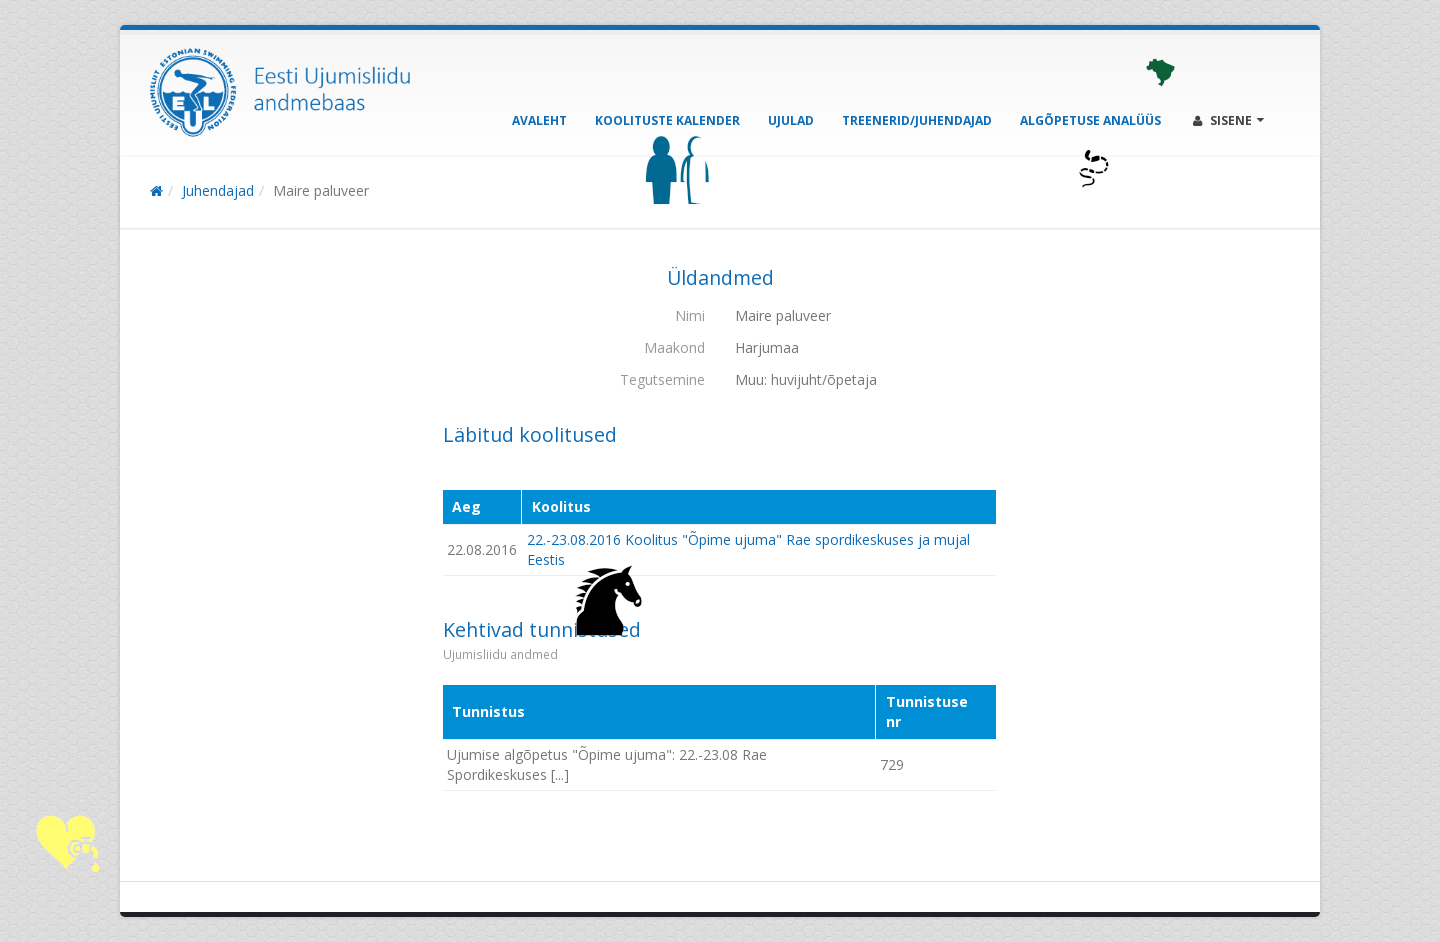 The image size is (1440, 942). I want to click on earthworm creature in a game context, so click(1093, 168).